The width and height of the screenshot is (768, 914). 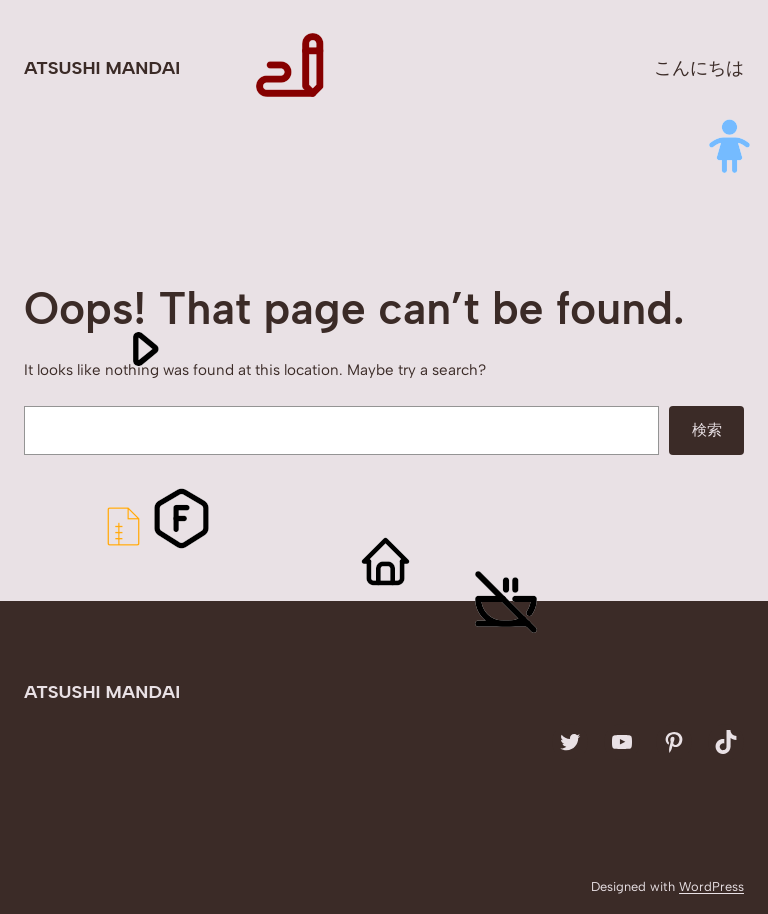 What do you see at coordinates (291, 68) in the screenshot?
I see `compose or write new content` at bounding box center [291, 68].